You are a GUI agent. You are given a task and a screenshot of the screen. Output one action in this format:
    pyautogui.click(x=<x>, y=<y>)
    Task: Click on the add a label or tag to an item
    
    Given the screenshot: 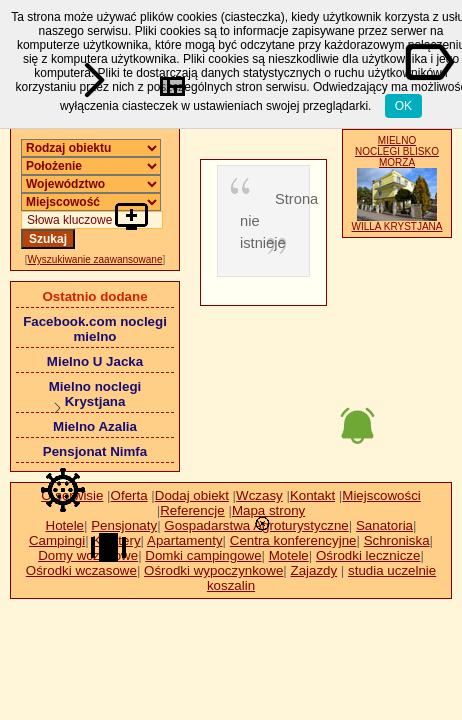 What is the action you would take?
    pyautogui.click(x=429, y=62)
    